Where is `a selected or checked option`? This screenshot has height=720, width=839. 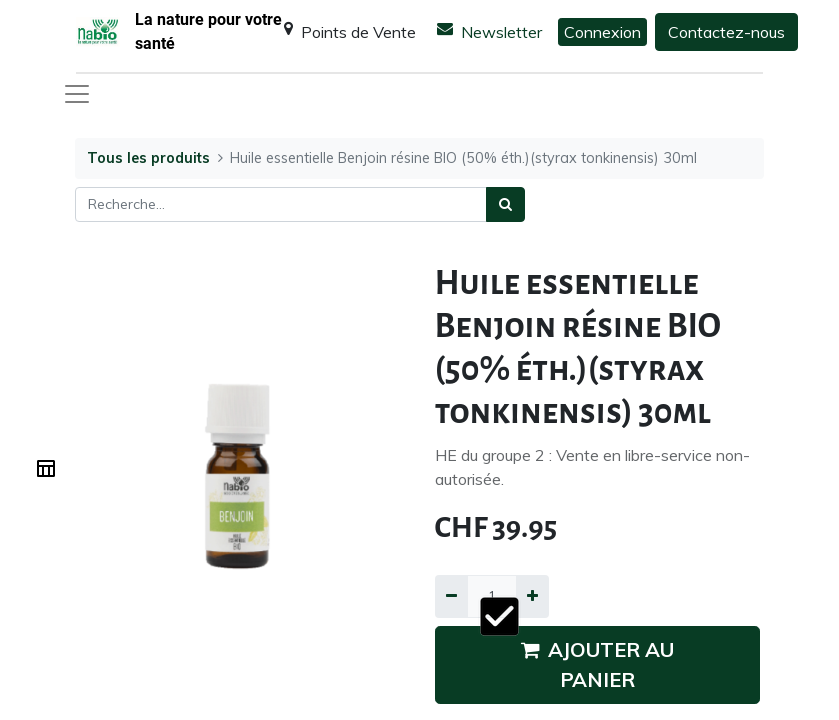 a selected or checked option is located at coordinates (499, 616).